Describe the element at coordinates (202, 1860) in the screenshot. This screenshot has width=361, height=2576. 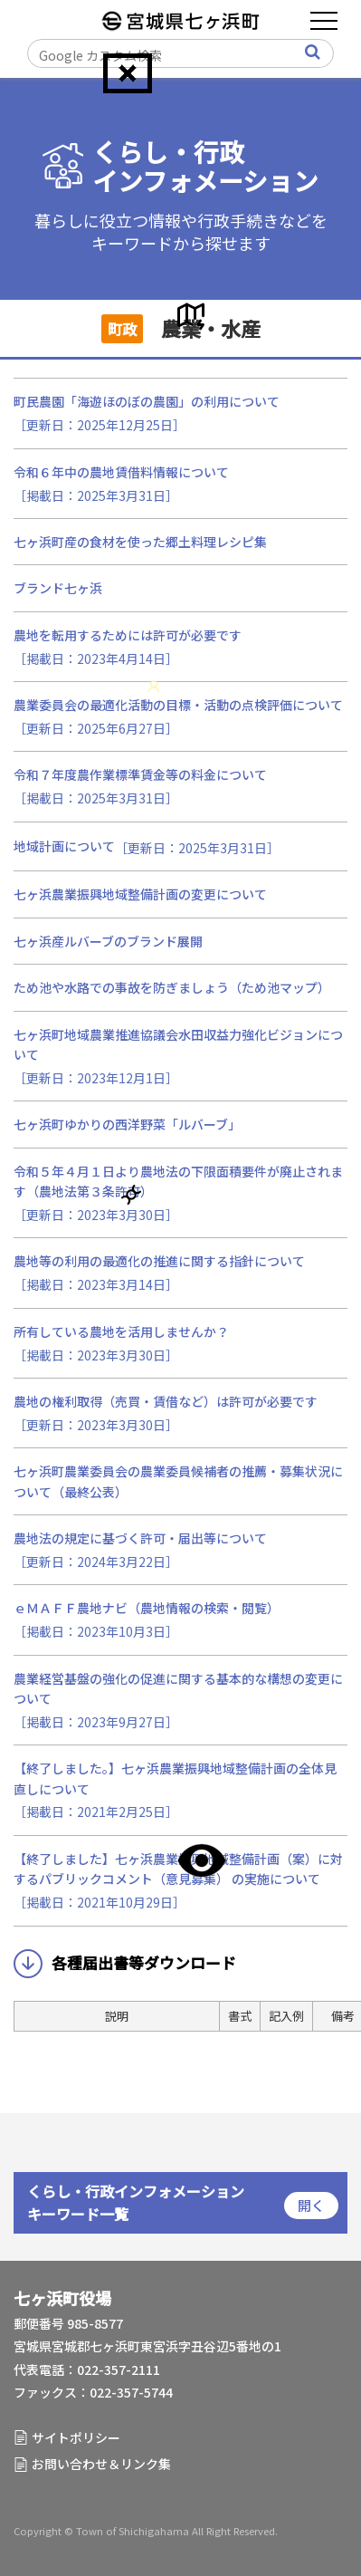
I see `view or preview content` at that location.